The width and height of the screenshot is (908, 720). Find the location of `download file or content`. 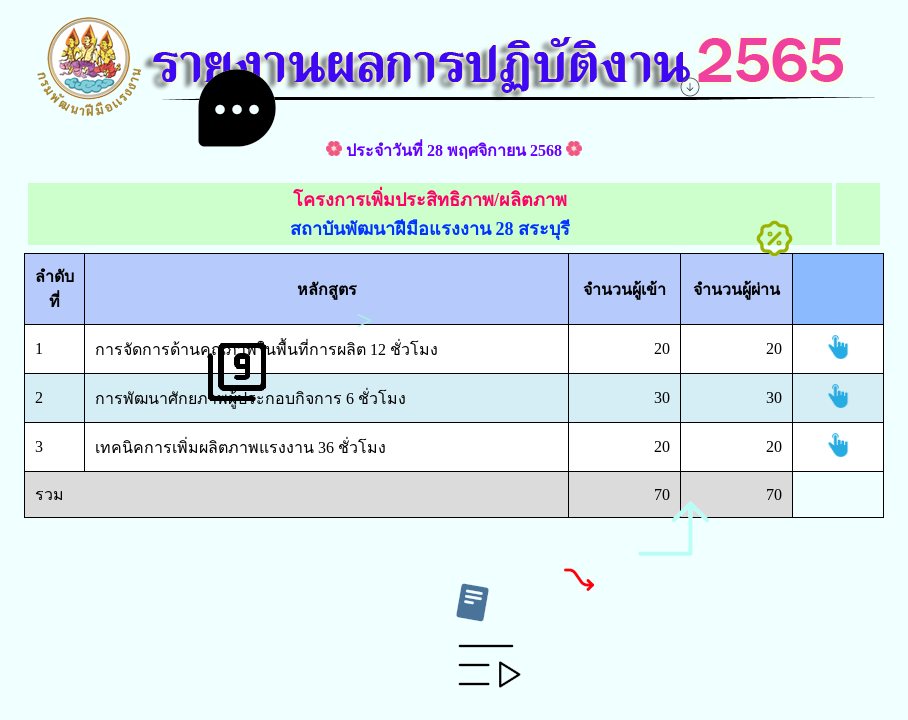

download file or content is located at coordinates (690, 87).